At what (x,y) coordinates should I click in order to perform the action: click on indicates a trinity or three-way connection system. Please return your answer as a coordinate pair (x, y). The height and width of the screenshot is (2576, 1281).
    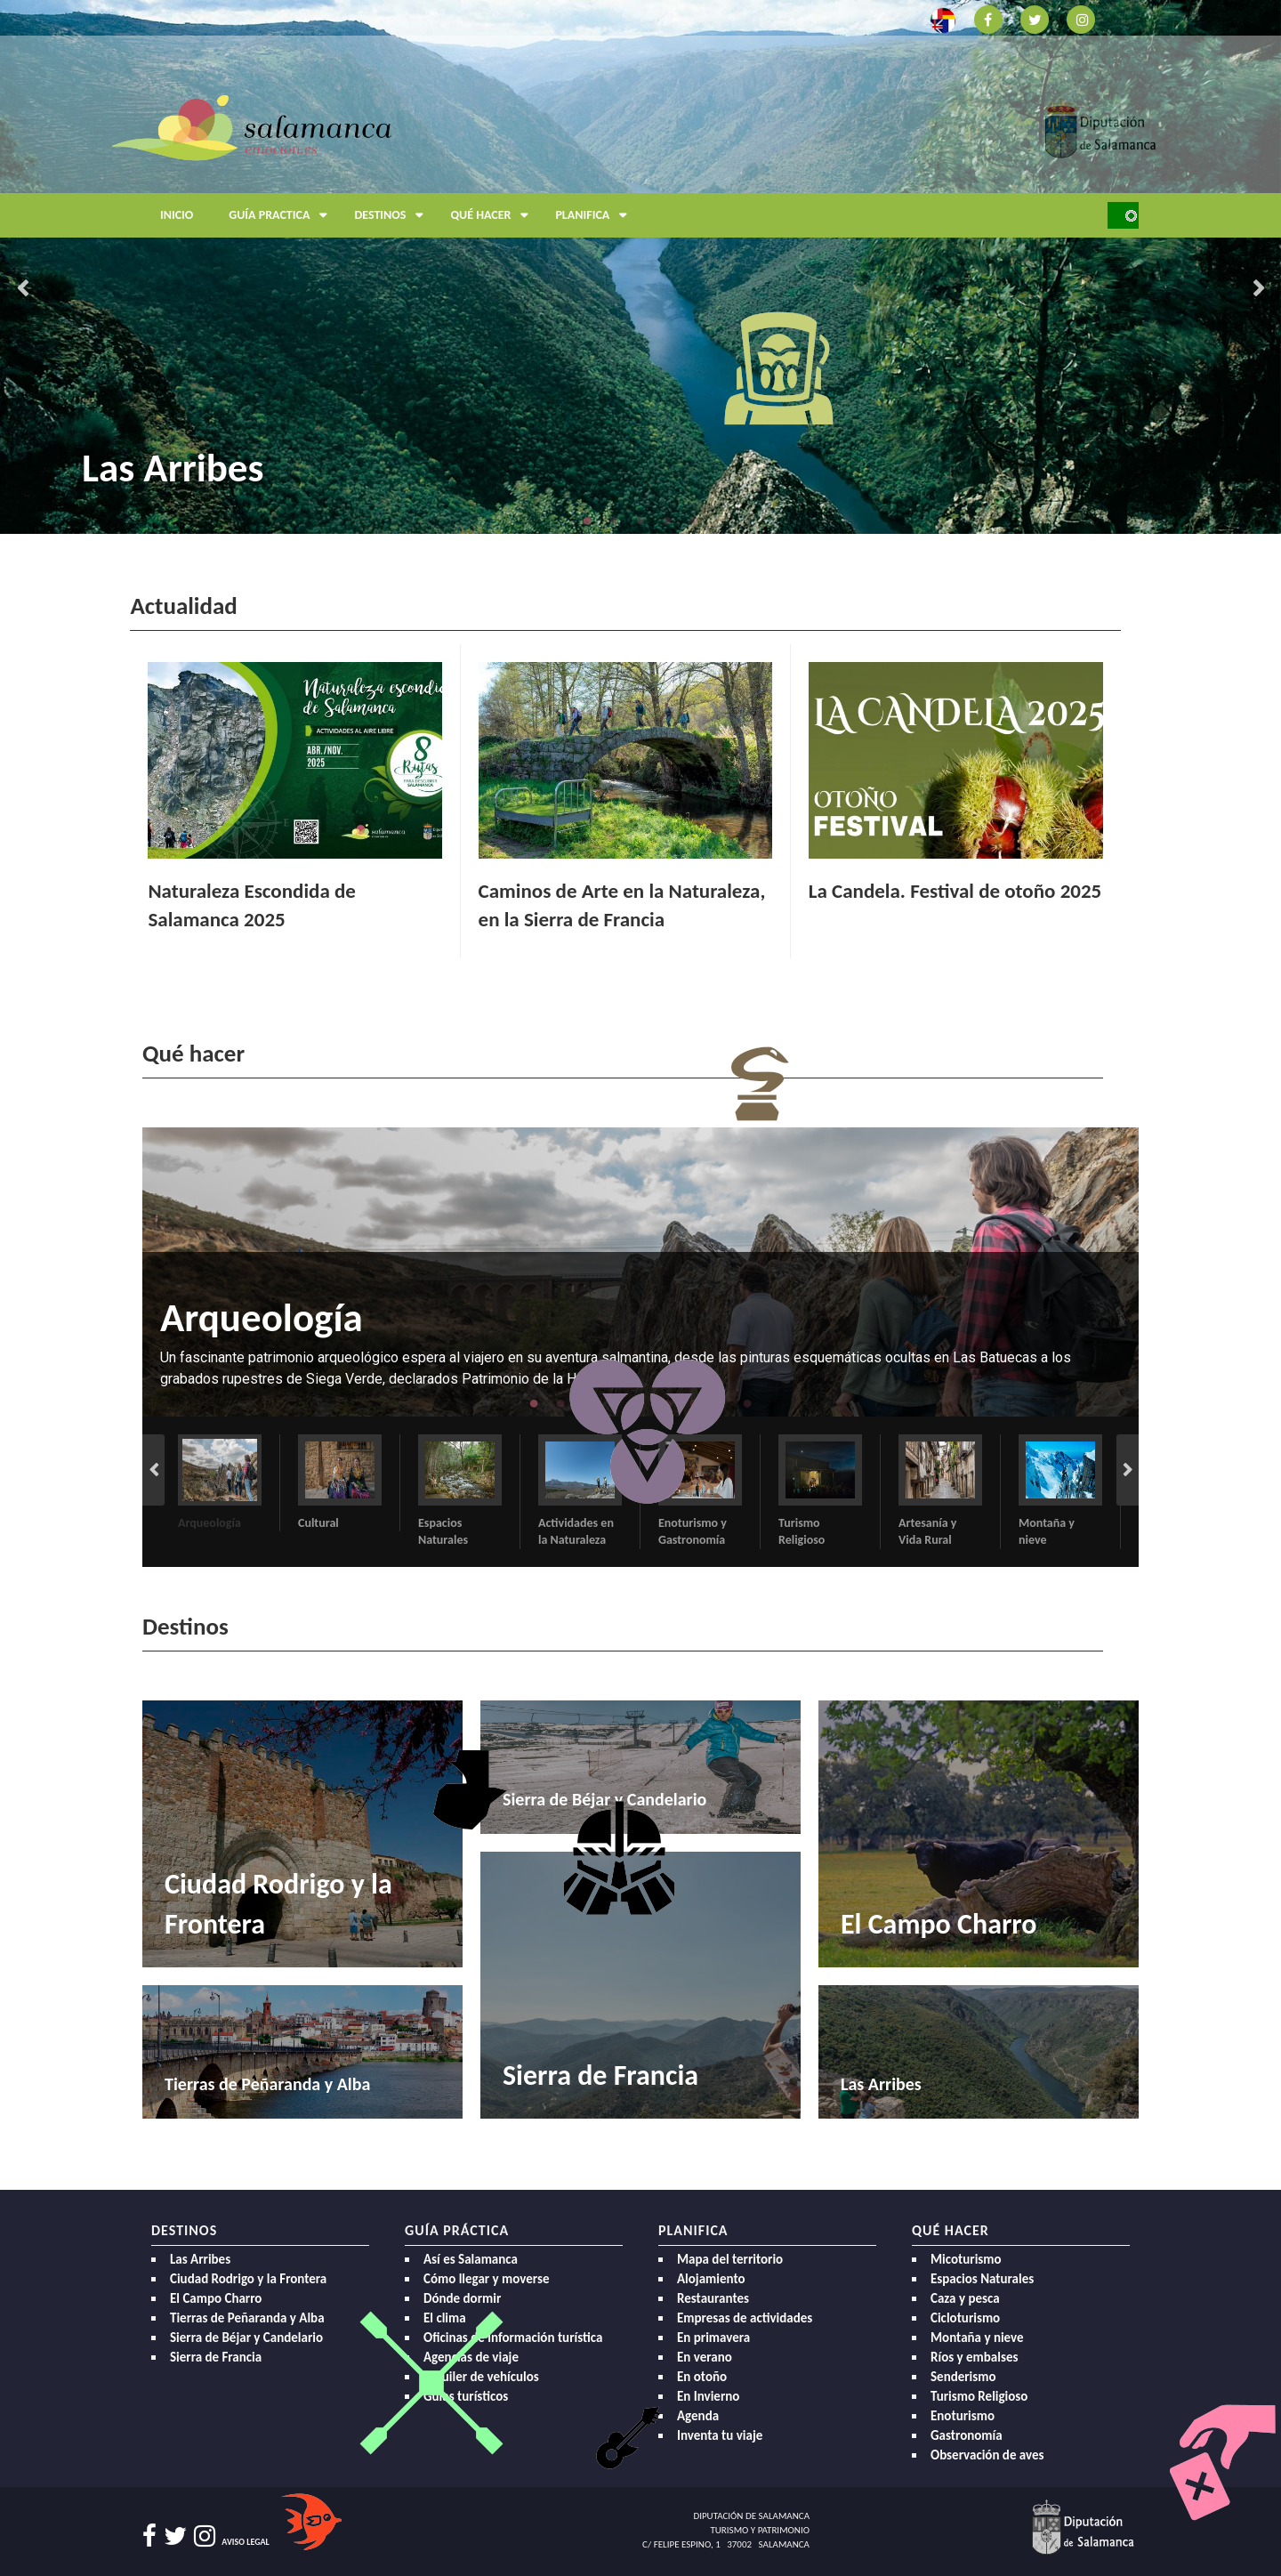
    Looking at the image, I should click on (647, 1431).